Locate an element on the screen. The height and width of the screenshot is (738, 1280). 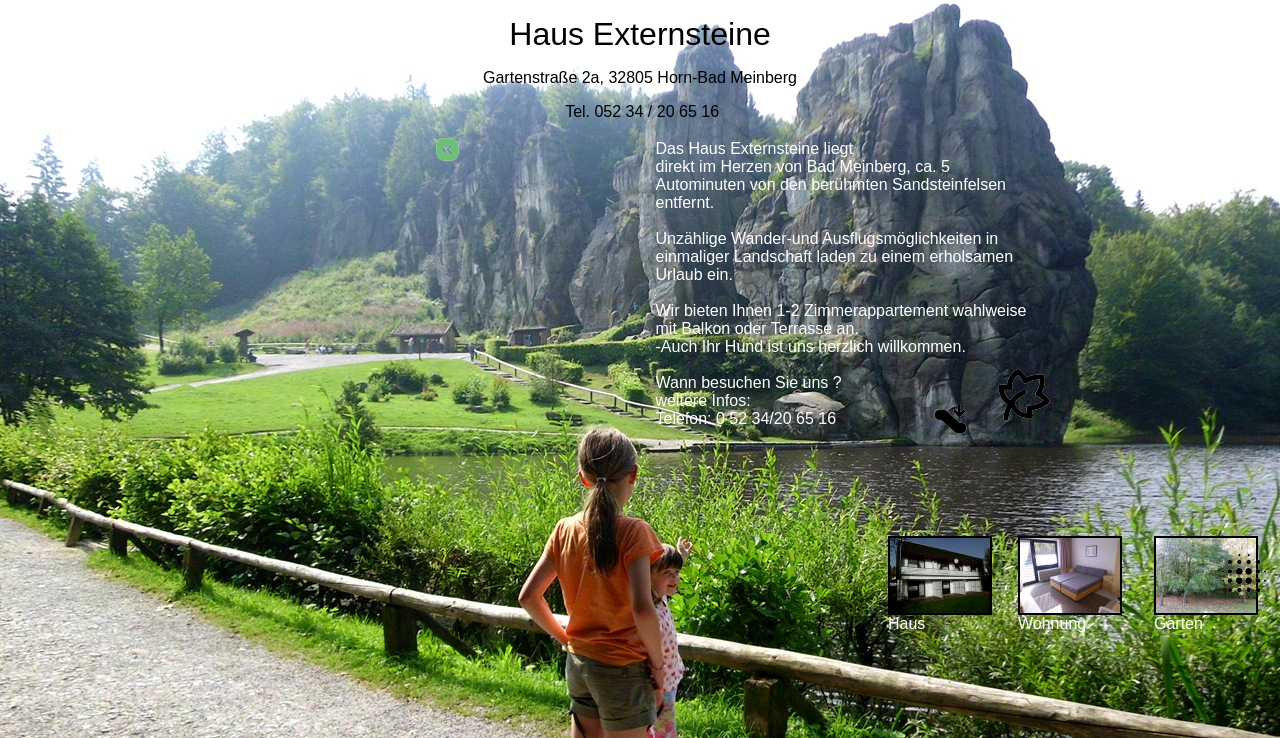
indicates escalator going down is located at coordinates (950, 418).